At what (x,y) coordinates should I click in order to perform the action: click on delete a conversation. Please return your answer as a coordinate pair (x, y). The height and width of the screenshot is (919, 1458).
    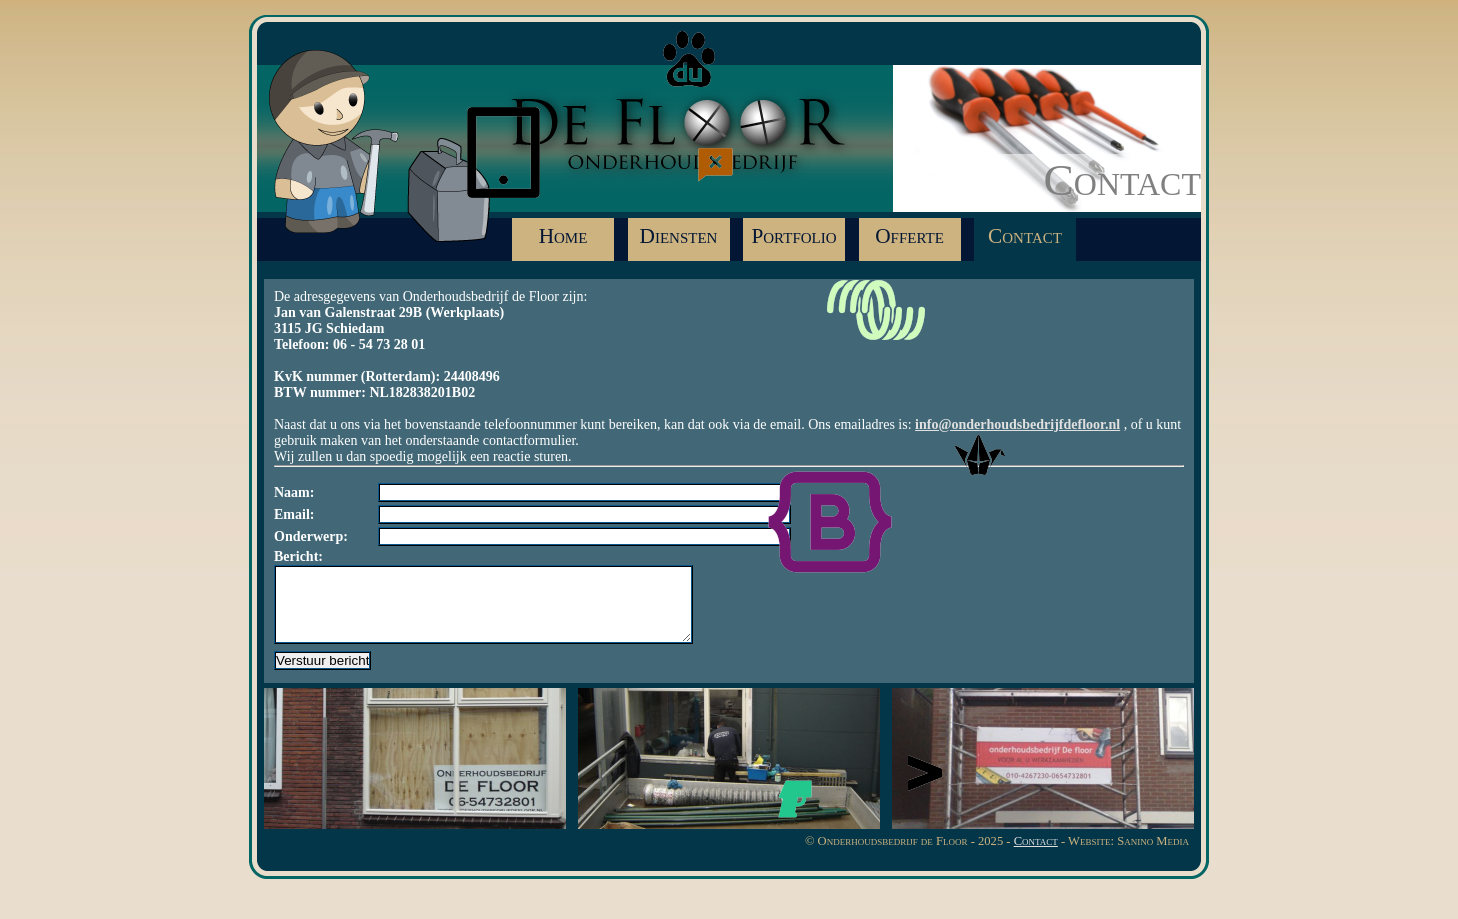
    Looking at the image, I should click on (715, 163).